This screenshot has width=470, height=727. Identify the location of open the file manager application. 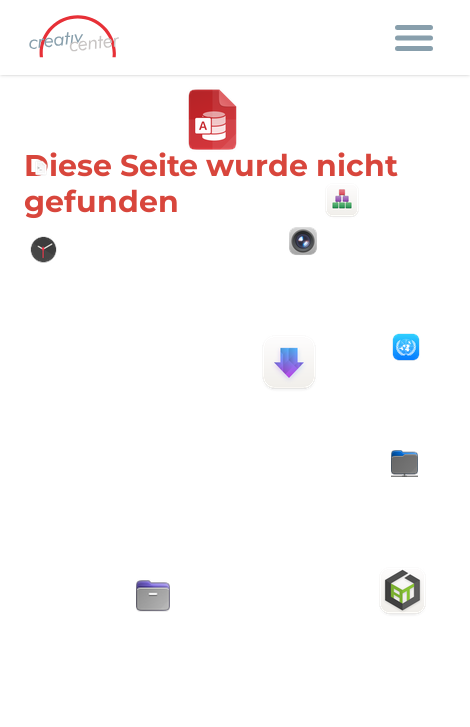
(153, 595).